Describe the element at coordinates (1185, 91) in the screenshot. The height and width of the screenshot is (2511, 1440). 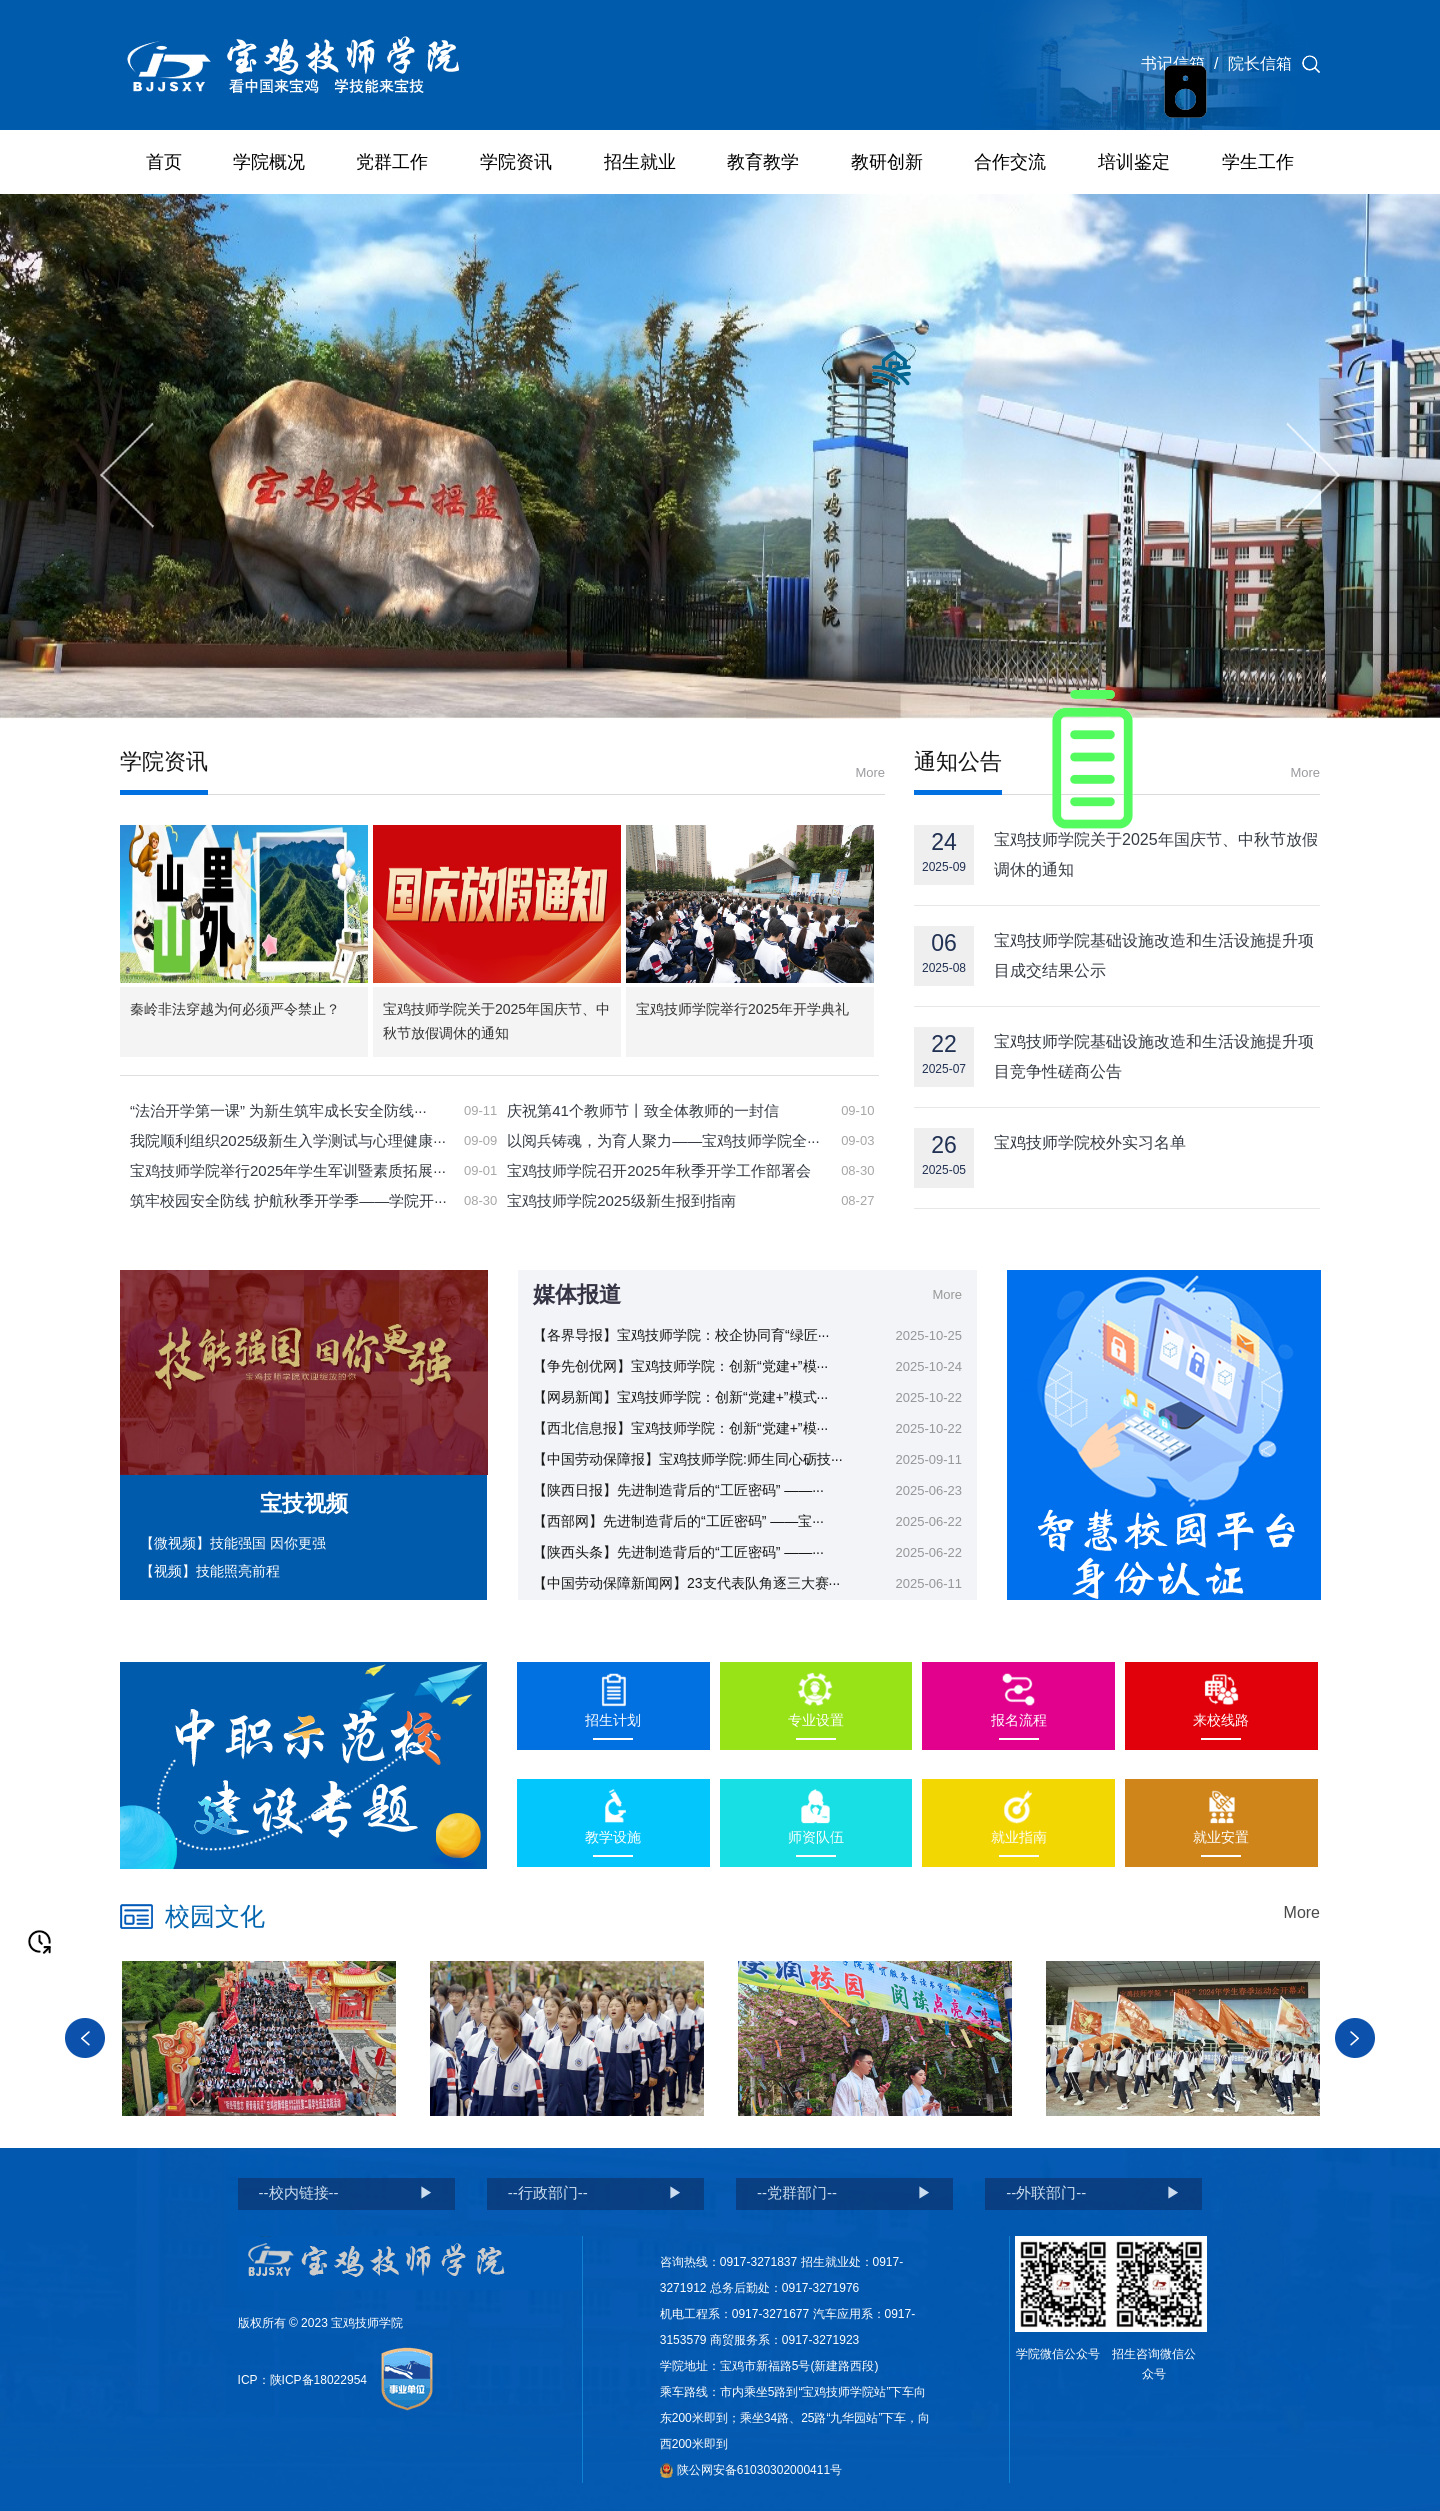
I see `adjust speaker or audio output settings` at that location.